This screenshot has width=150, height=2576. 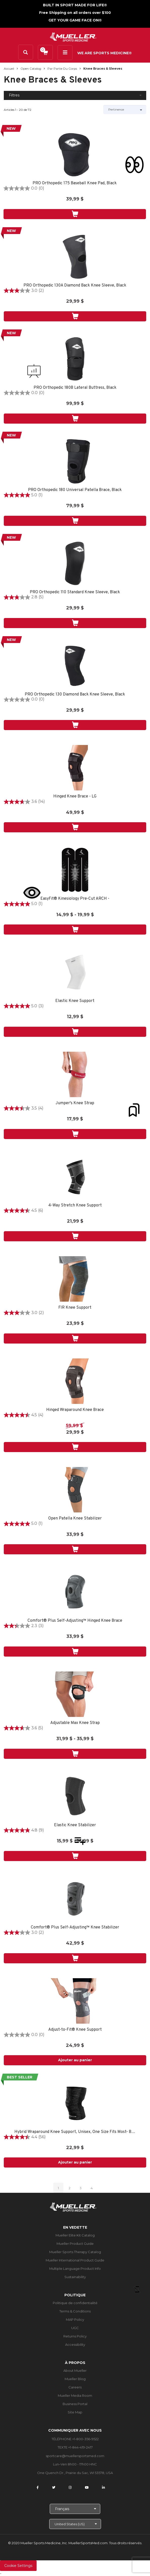 What do you see at coordinates (34, 371) in the screenshot?
I see `view presentation with chart data` at bounding box center [34, 371].